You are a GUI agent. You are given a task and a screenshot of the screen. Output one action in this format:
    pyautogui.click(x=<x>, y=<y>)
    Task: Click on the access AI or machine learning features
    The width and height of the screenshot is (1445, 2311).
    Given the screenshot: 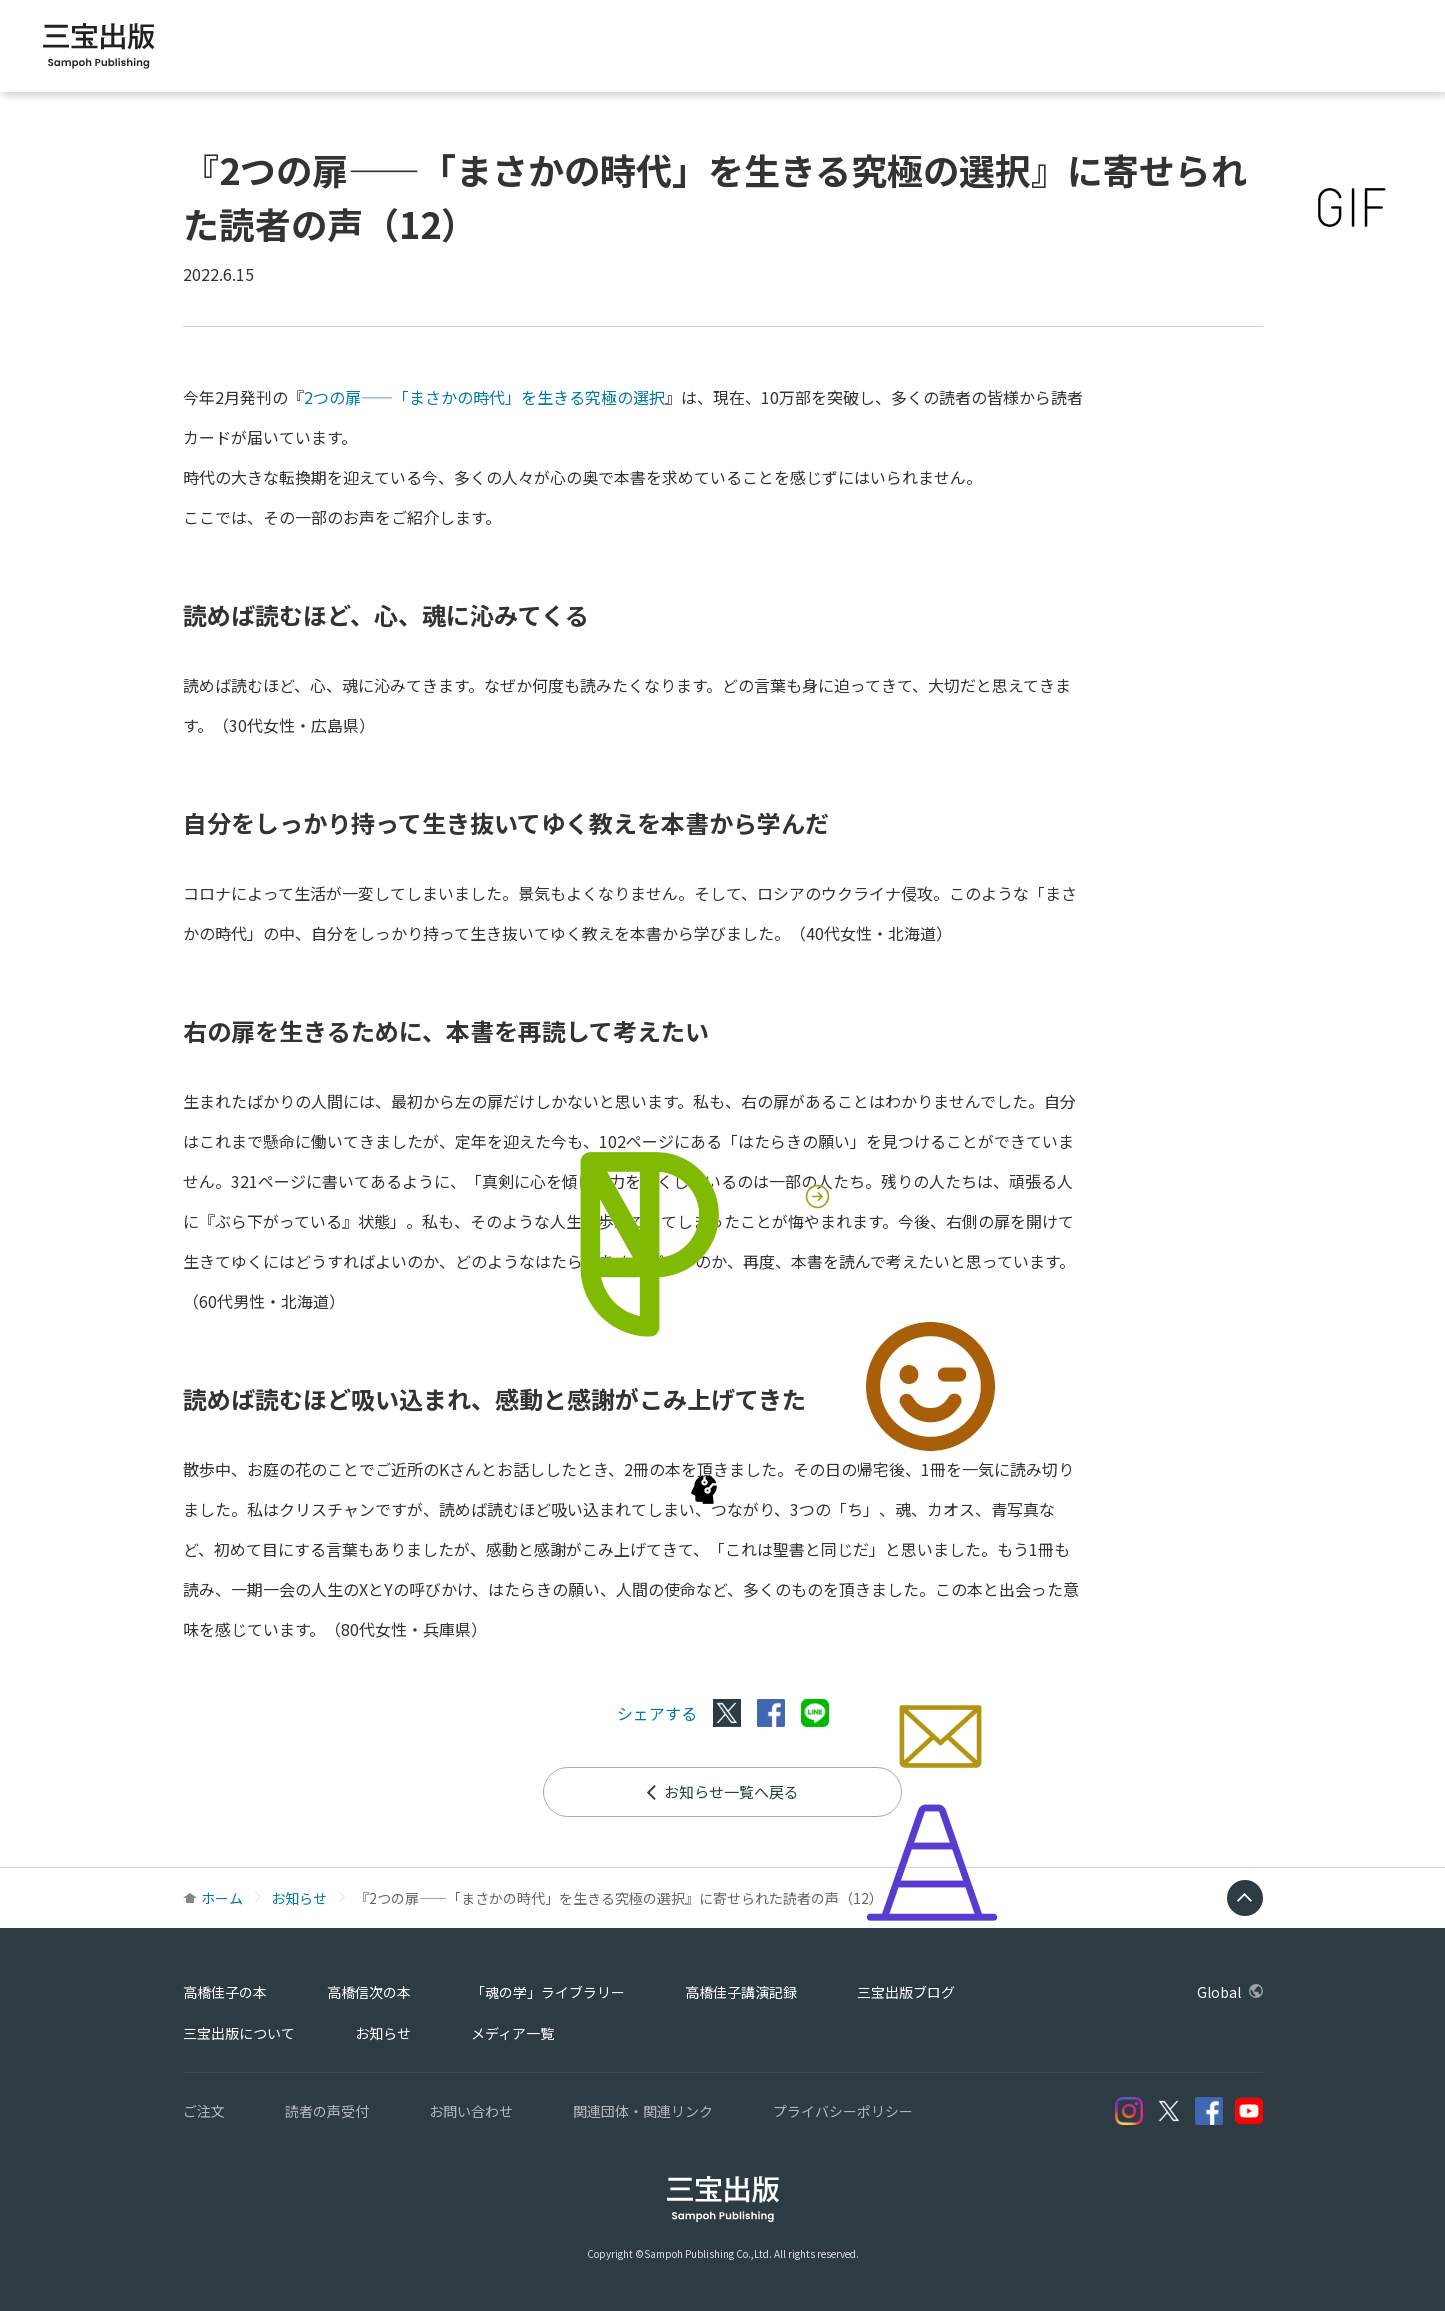 What is the action you would take?
    pyautogui.click(x=704, y=1489)
    